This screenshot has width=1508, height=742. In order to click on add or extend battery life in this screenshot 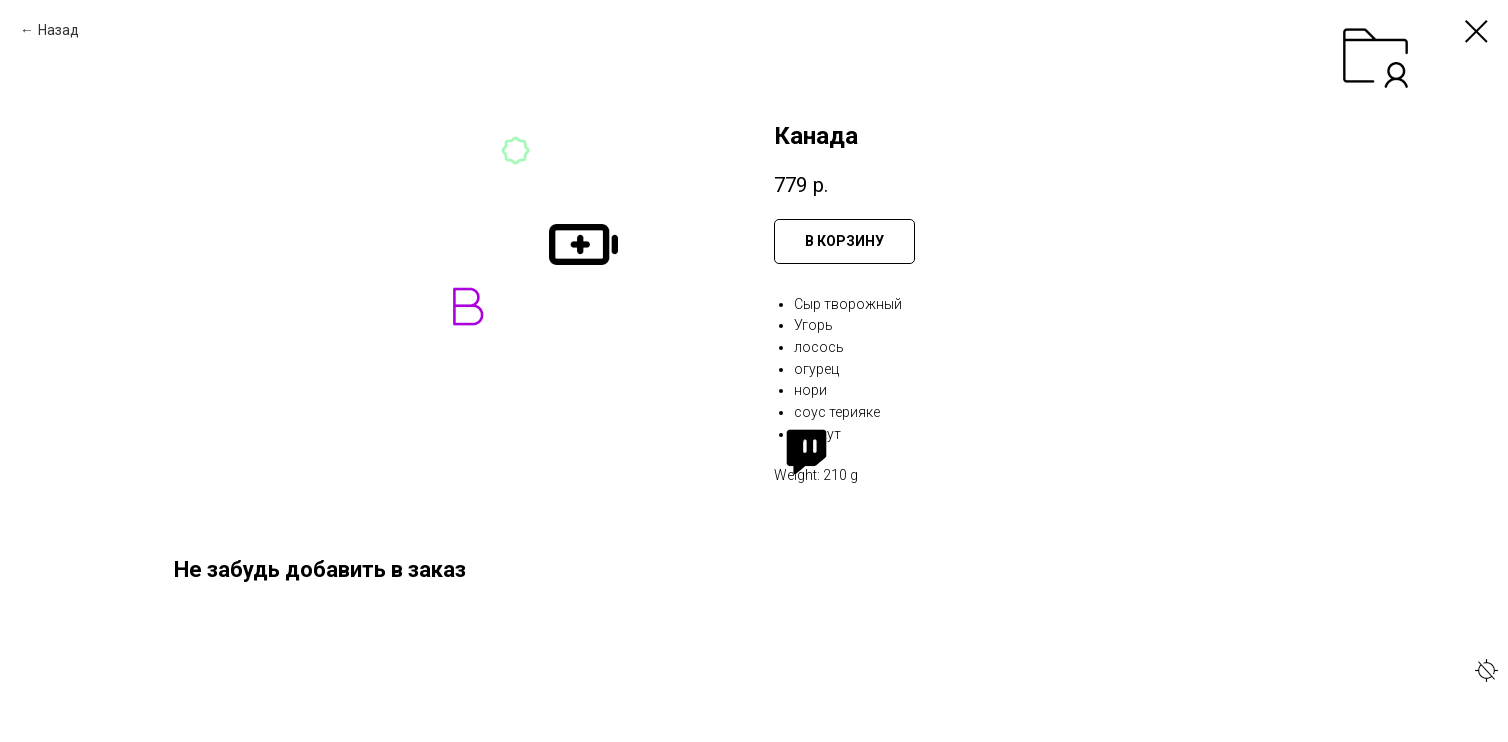, I will do `click(583, 244)`.